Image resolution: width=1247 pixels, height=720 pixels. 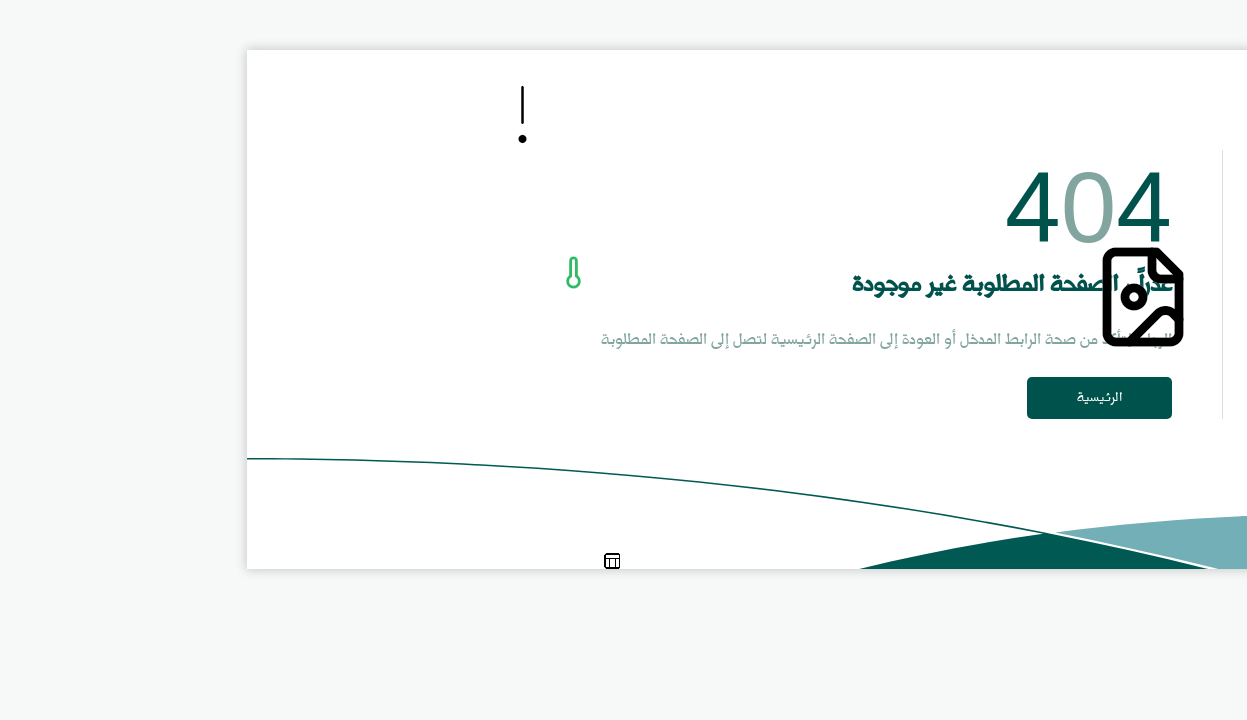 What do you see at coordinates (1143, 297) in the screenshot?
I see `view image file` at bounding box center [1143, 297].